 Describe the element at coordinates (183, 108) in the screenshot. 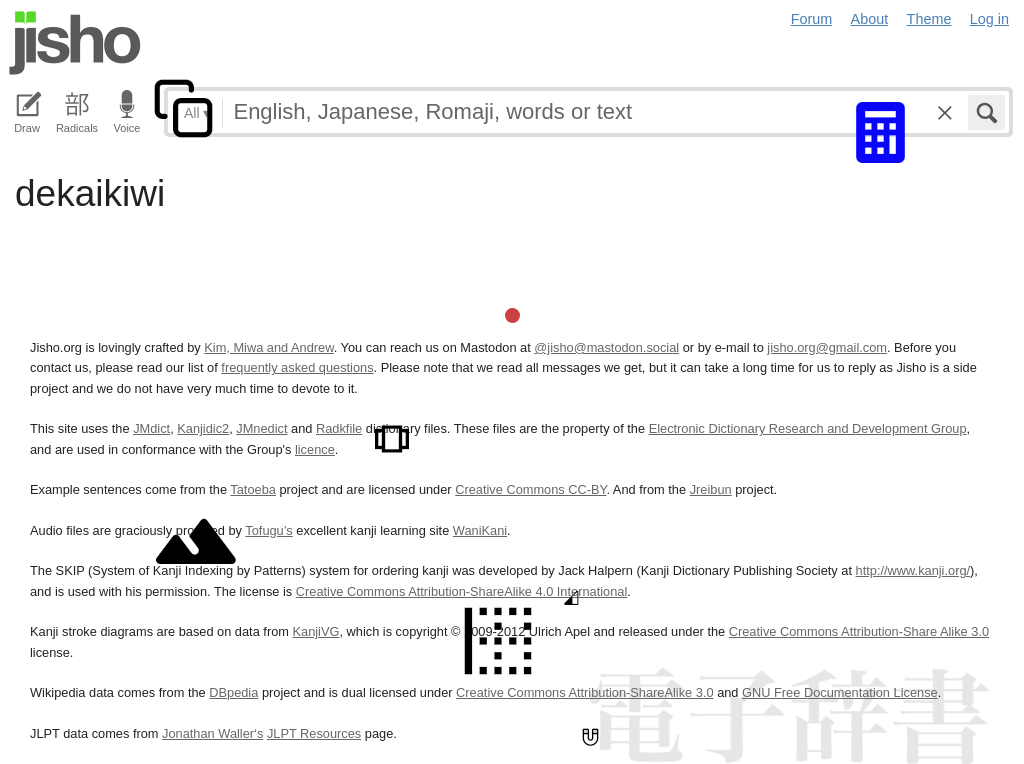

I see `copy to clipboard` at that location.